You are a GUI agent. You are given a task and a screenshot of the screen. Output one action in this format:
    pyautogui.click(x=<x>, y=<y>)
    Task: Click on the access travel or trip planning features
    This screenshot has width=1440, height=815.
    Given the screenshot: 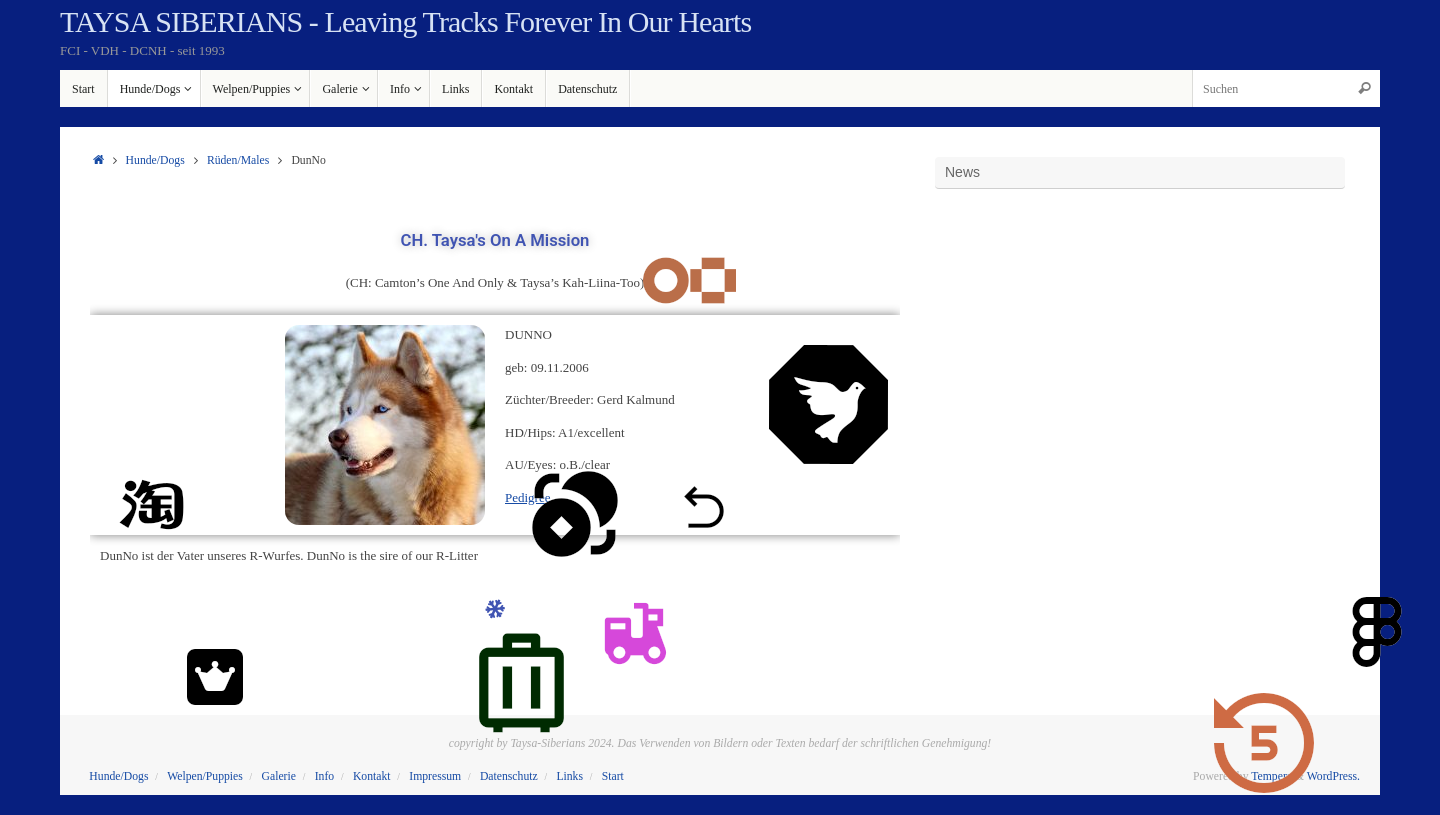 What is the action you would take?
    pyautogui.click(x=521, y=680)
    